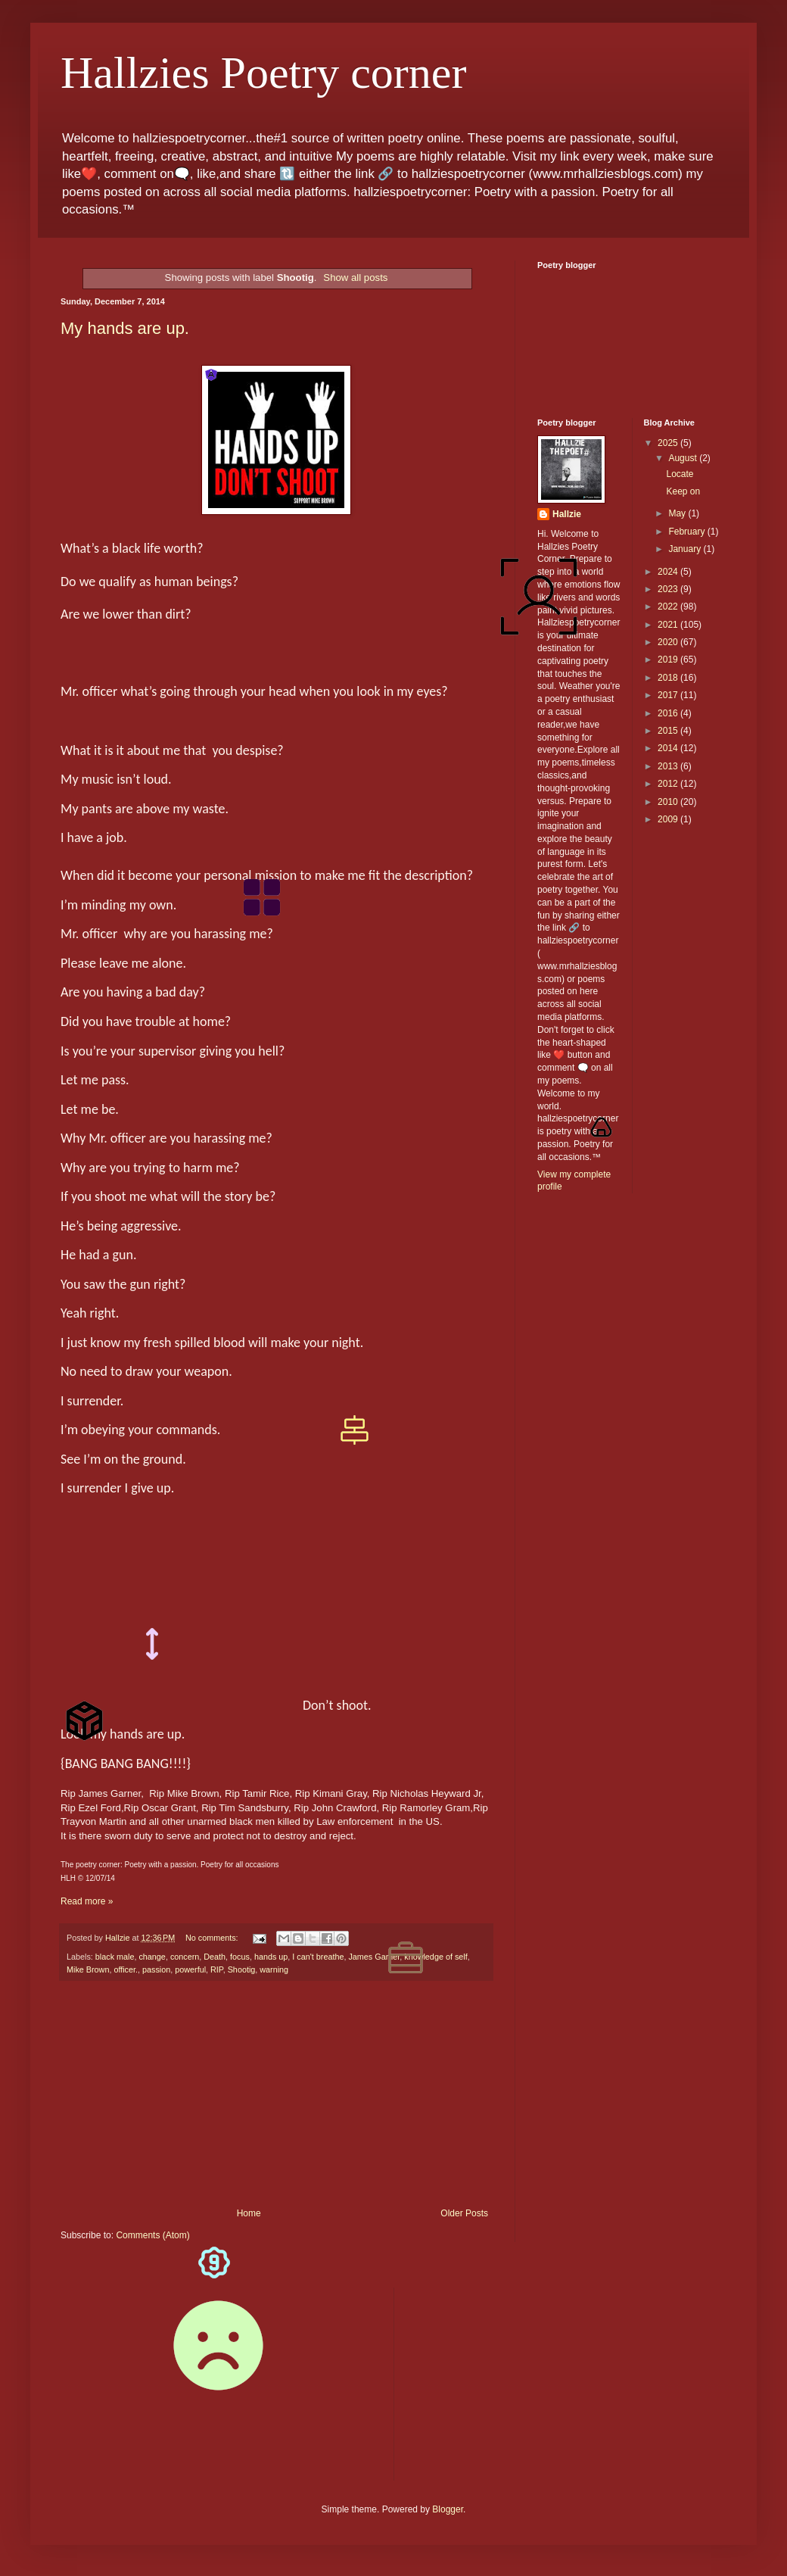 This screenshot has height=2576, width=787. I want to click on open app grid or launcher, so click(262, 897).